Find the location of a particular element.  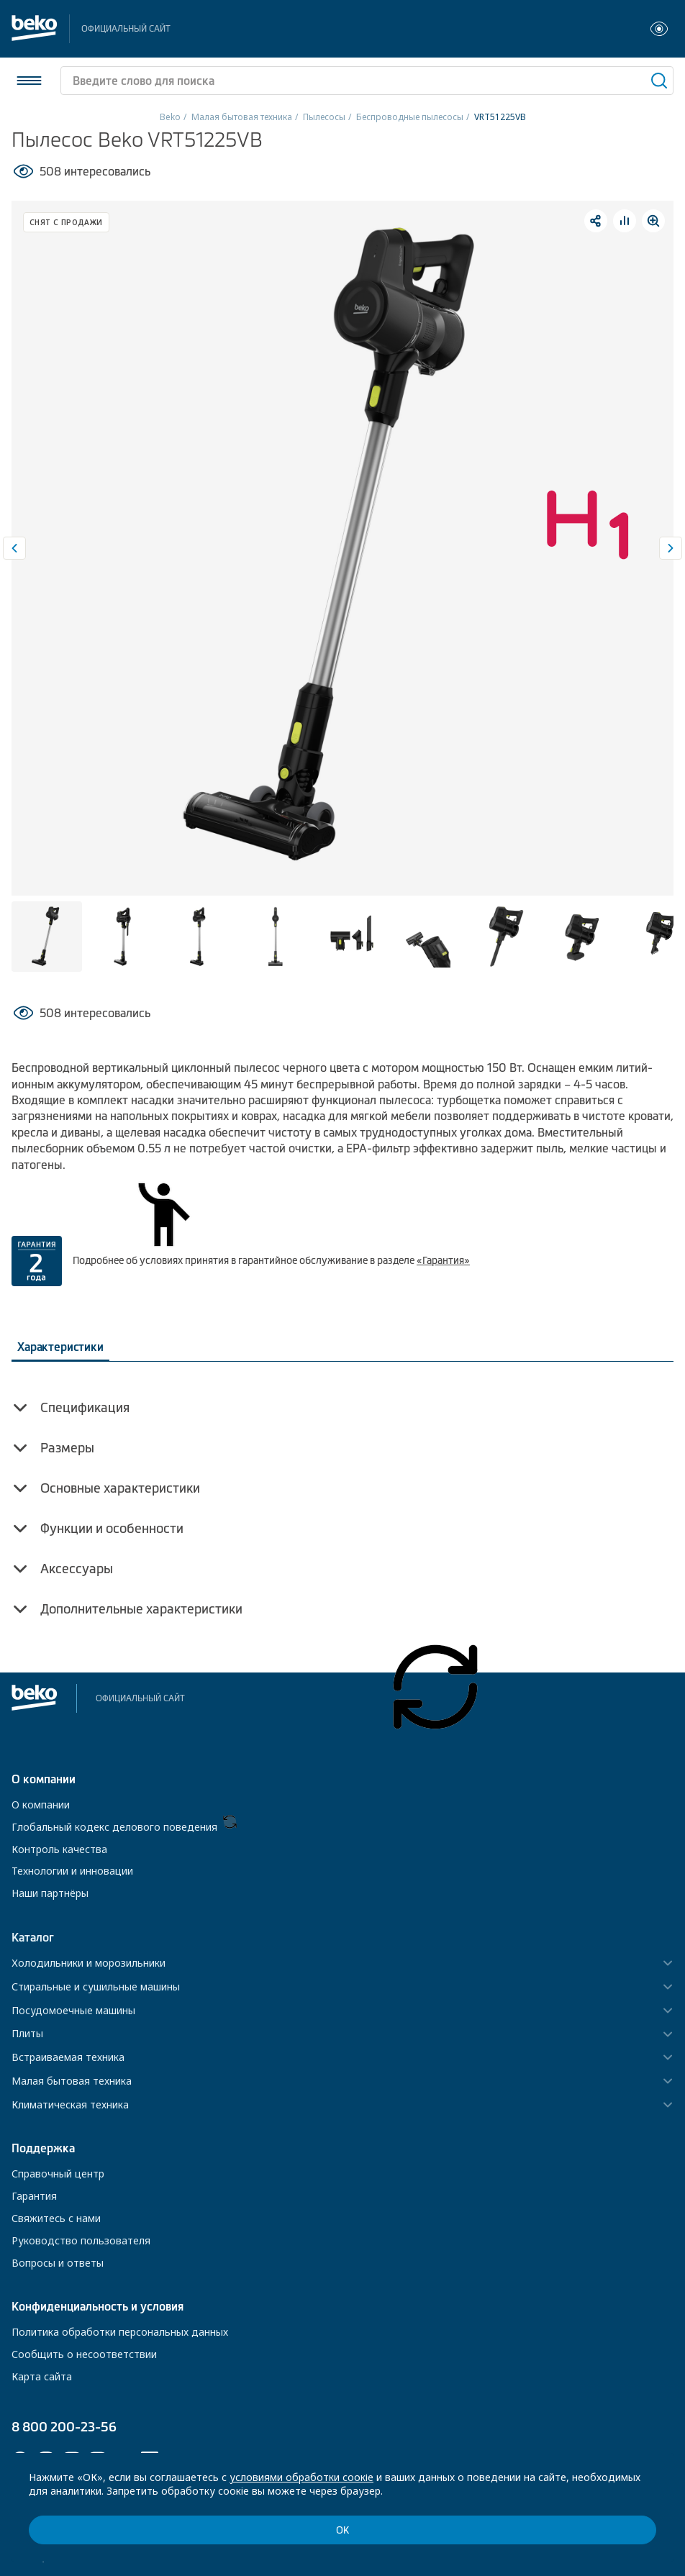

refresh or reload content is located at coordinates (230, 1821).